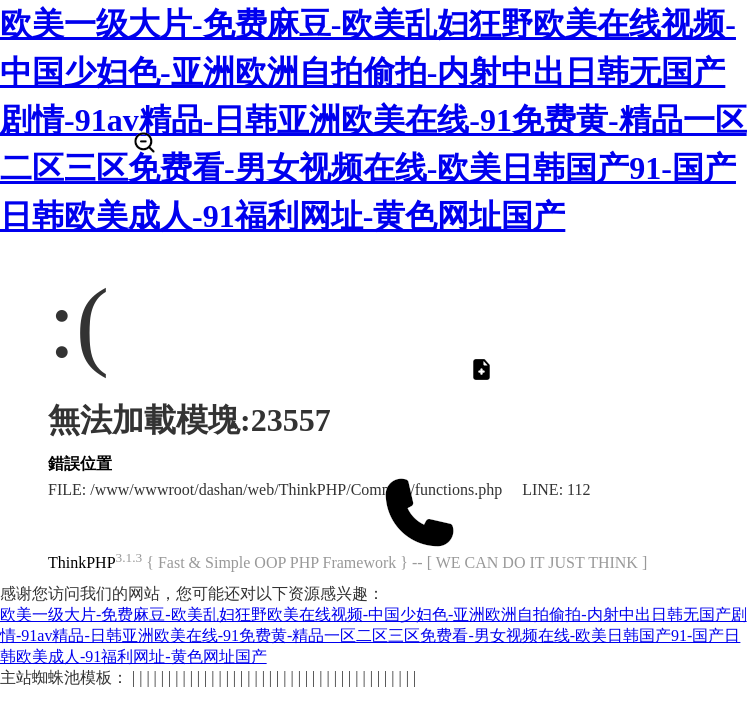 This screenshot has height=720, width=753. I want to click on create a new file, so click(481, 369).